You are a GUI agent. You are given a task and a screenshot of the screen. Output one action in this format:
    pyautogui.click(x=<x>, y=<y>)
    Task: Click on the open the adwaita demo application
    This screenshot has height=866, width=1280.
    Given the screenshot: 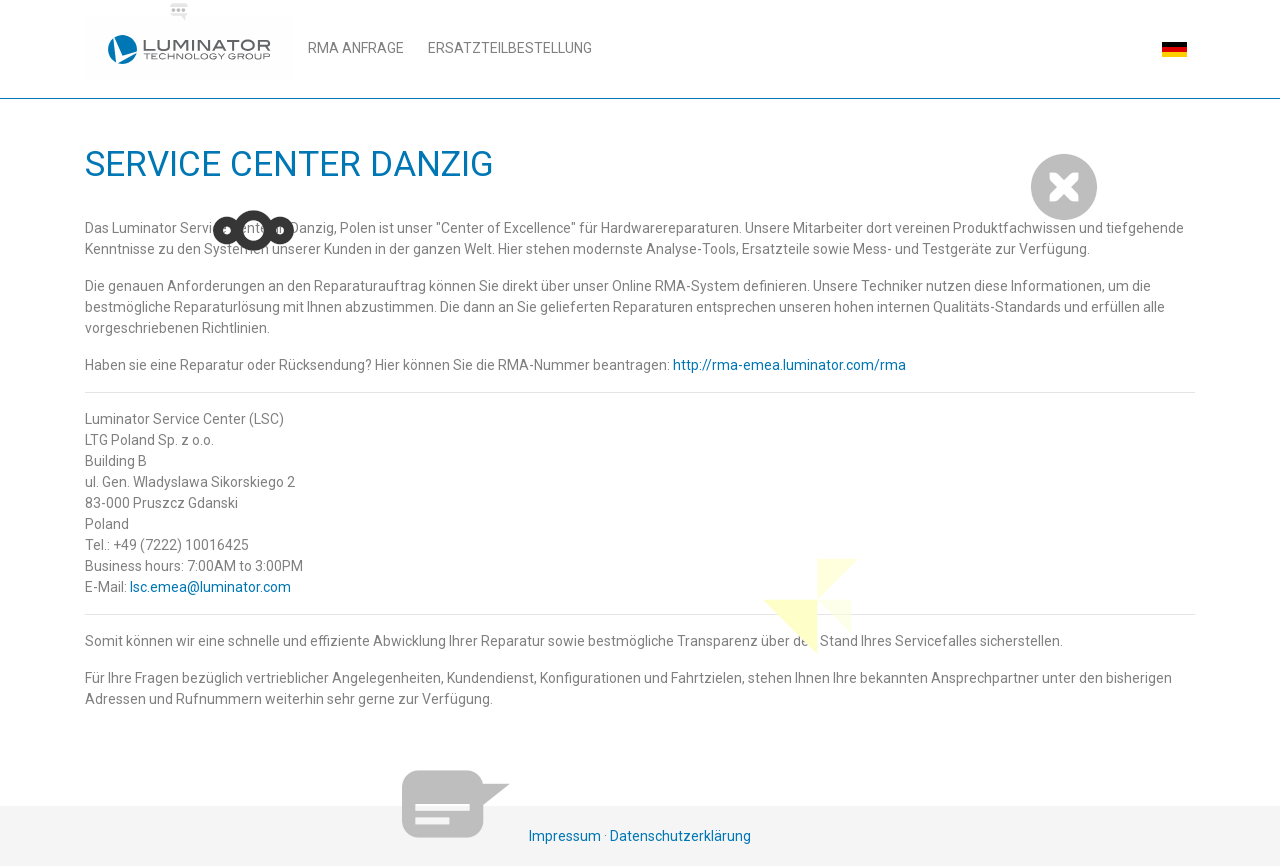 What is the action you would take?
    pyautogui.click(x=810, y=606)
    